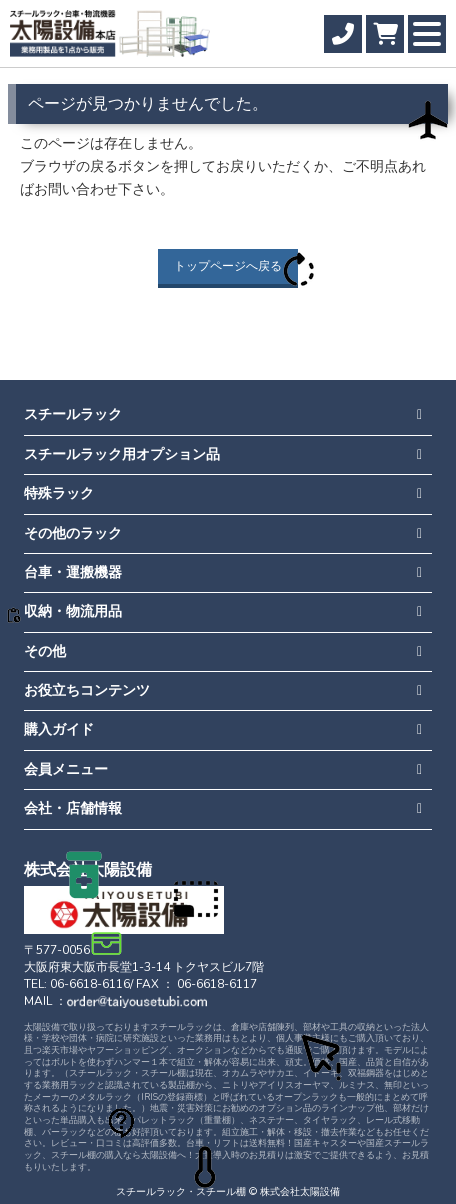  Describe the element at coordinates (205, 1167) in the screenshot. I see `view current temperature` at that location.